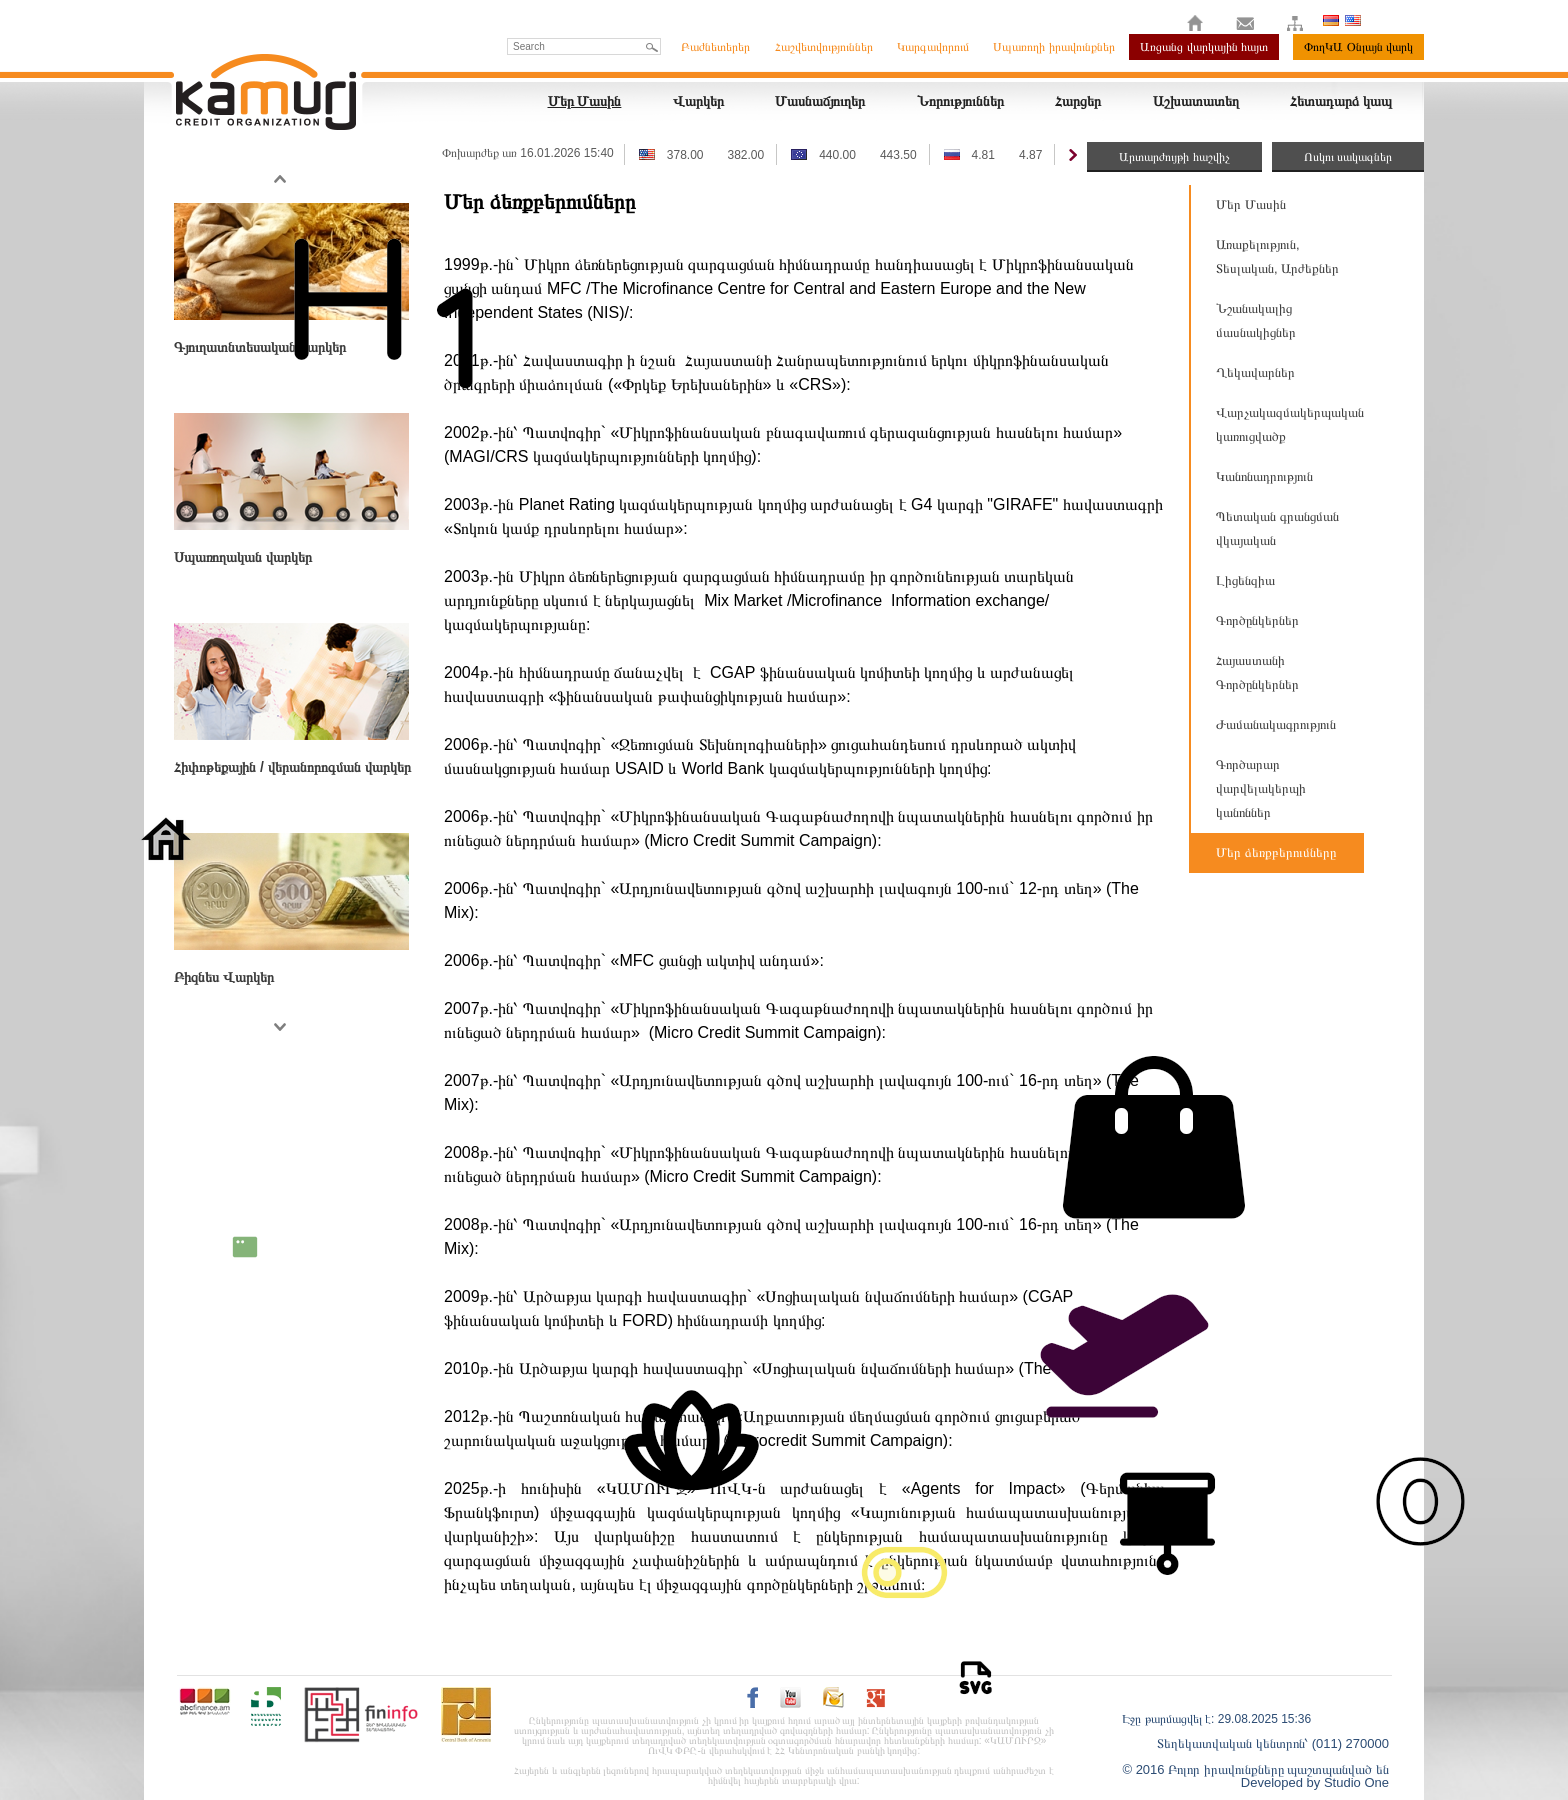 This screenshot has width=1568, height=1800. I want to click on navigate to home screen, so click(166, 840).